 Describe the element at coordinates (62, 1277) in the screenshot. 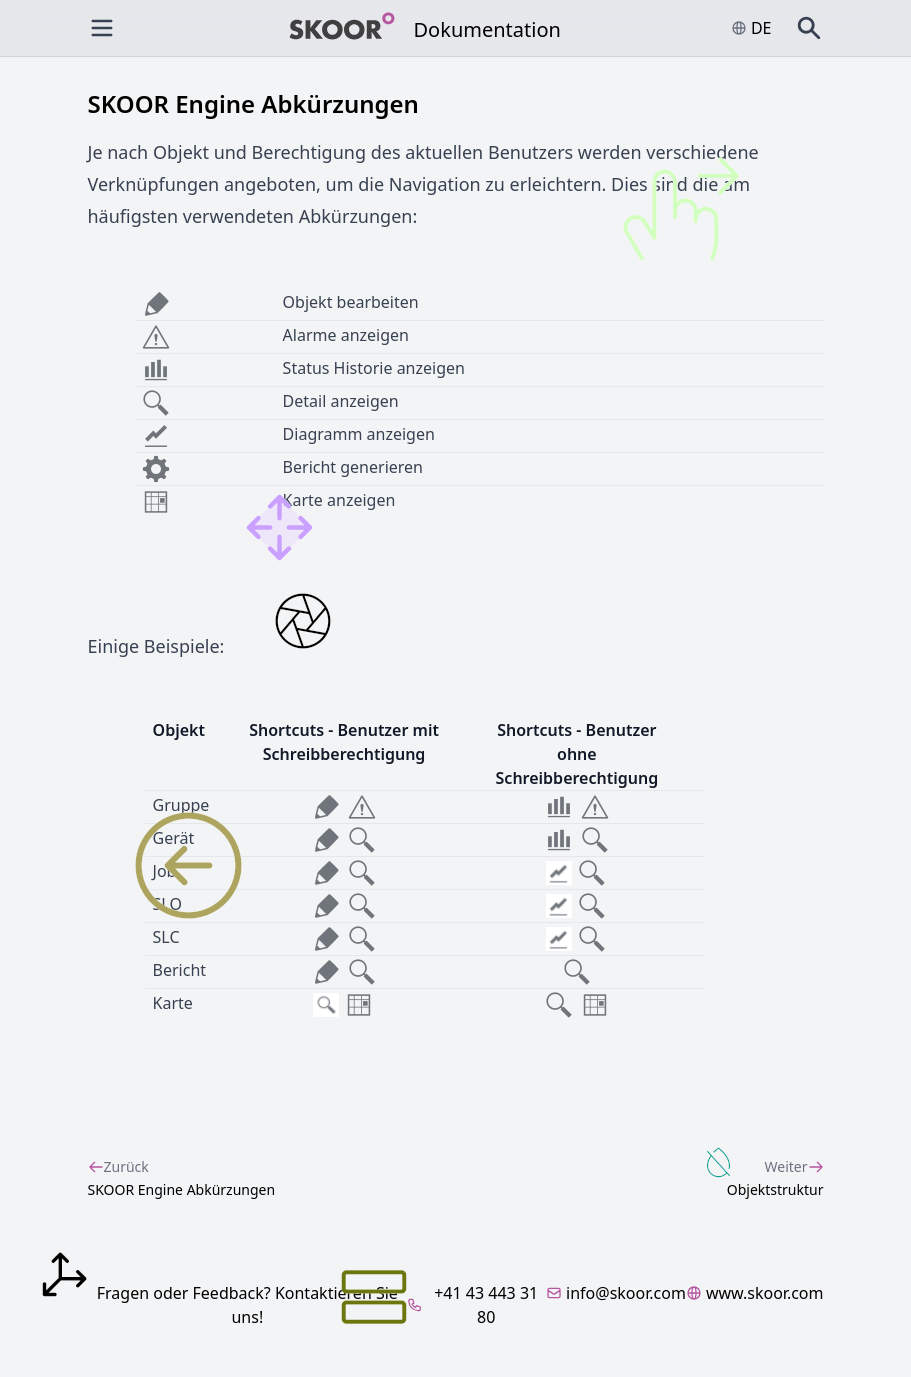

I see `switch to 3D view or coordinate system` at that location.